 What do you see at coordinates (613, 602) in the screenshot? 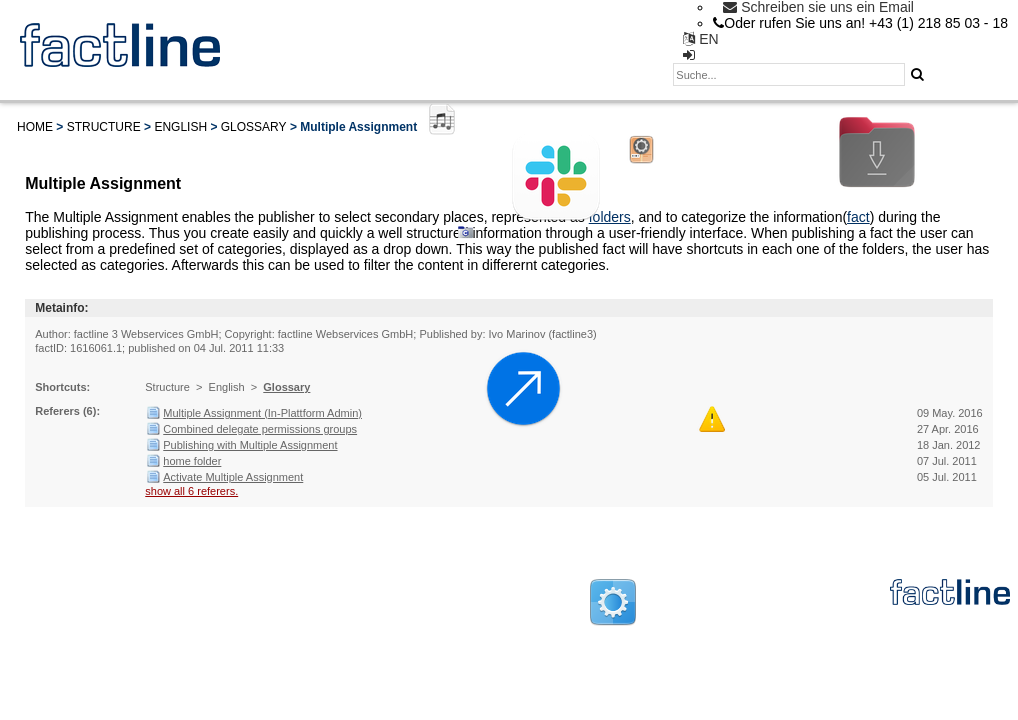
I see `access system runtime components` at bounding box center [613, 602].